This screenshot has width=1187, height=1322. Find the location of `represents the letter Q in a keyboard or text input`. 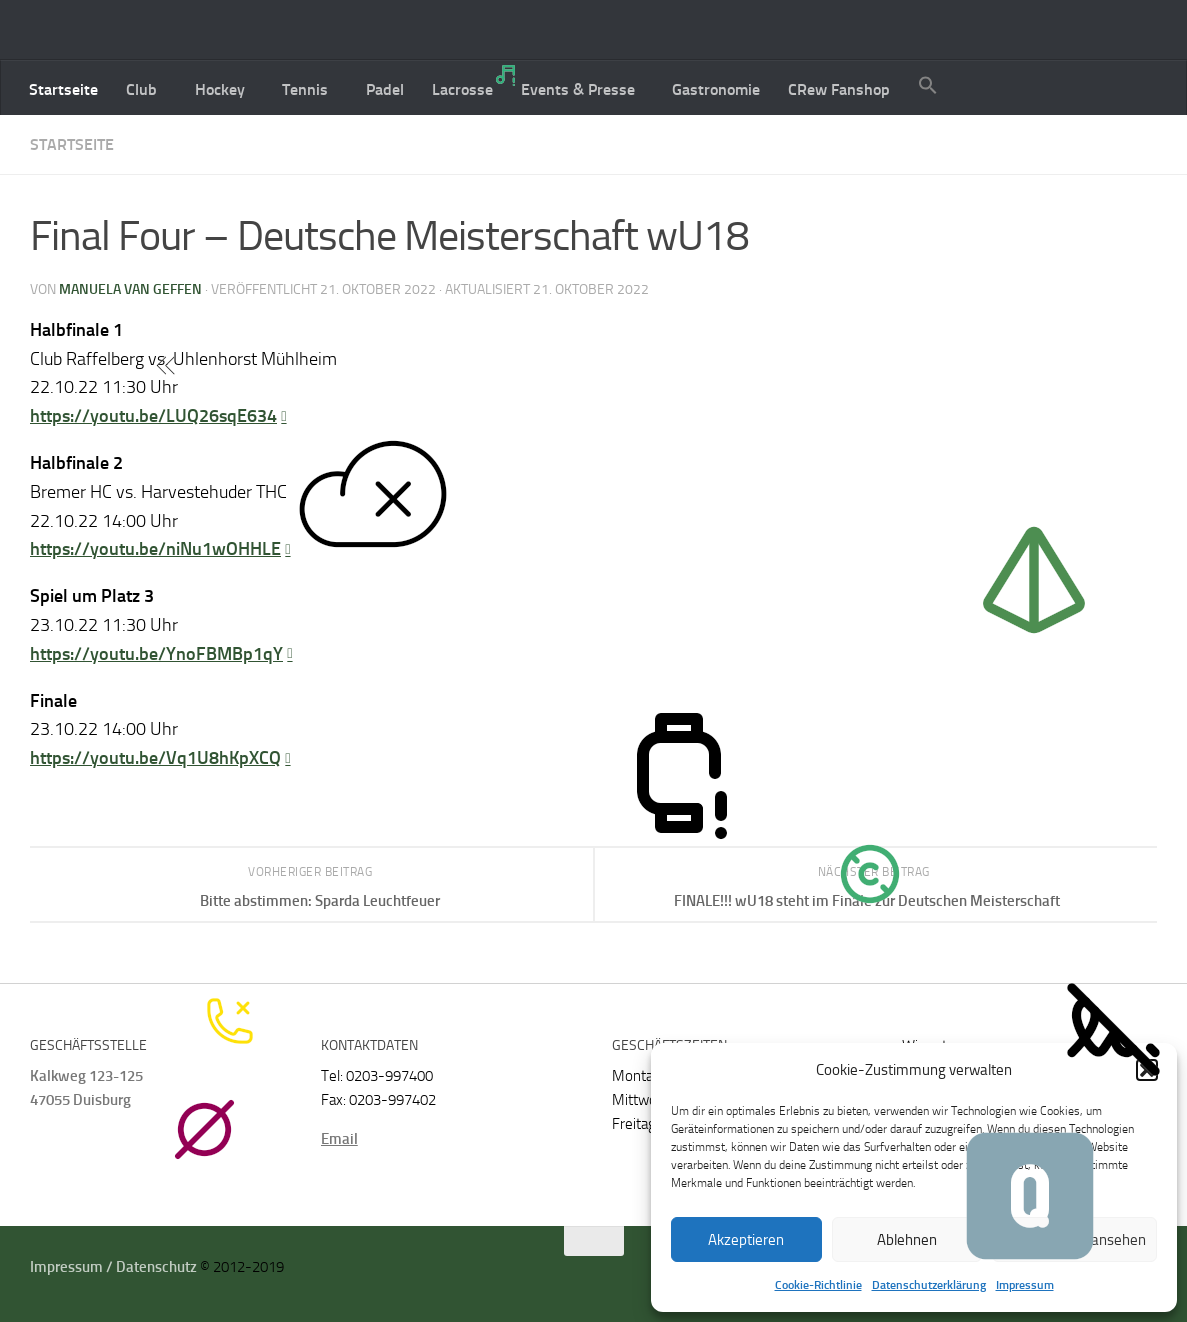

represents the letter Q in a keyboard or text input is located at coordinates (1030, 1196).